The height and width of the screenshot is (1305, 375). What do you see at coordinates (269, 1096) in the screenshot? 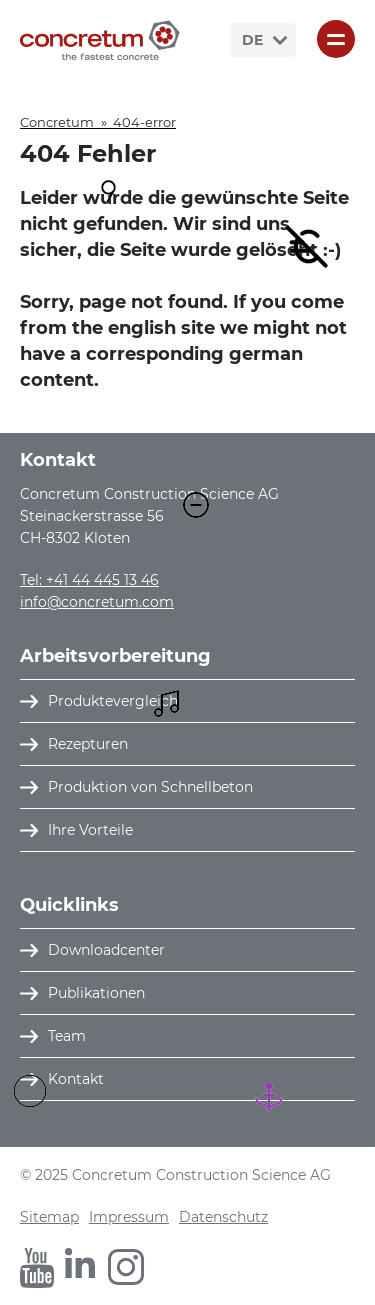
I see `navigate to marina or port locations` at bounding box center [269, 1096].